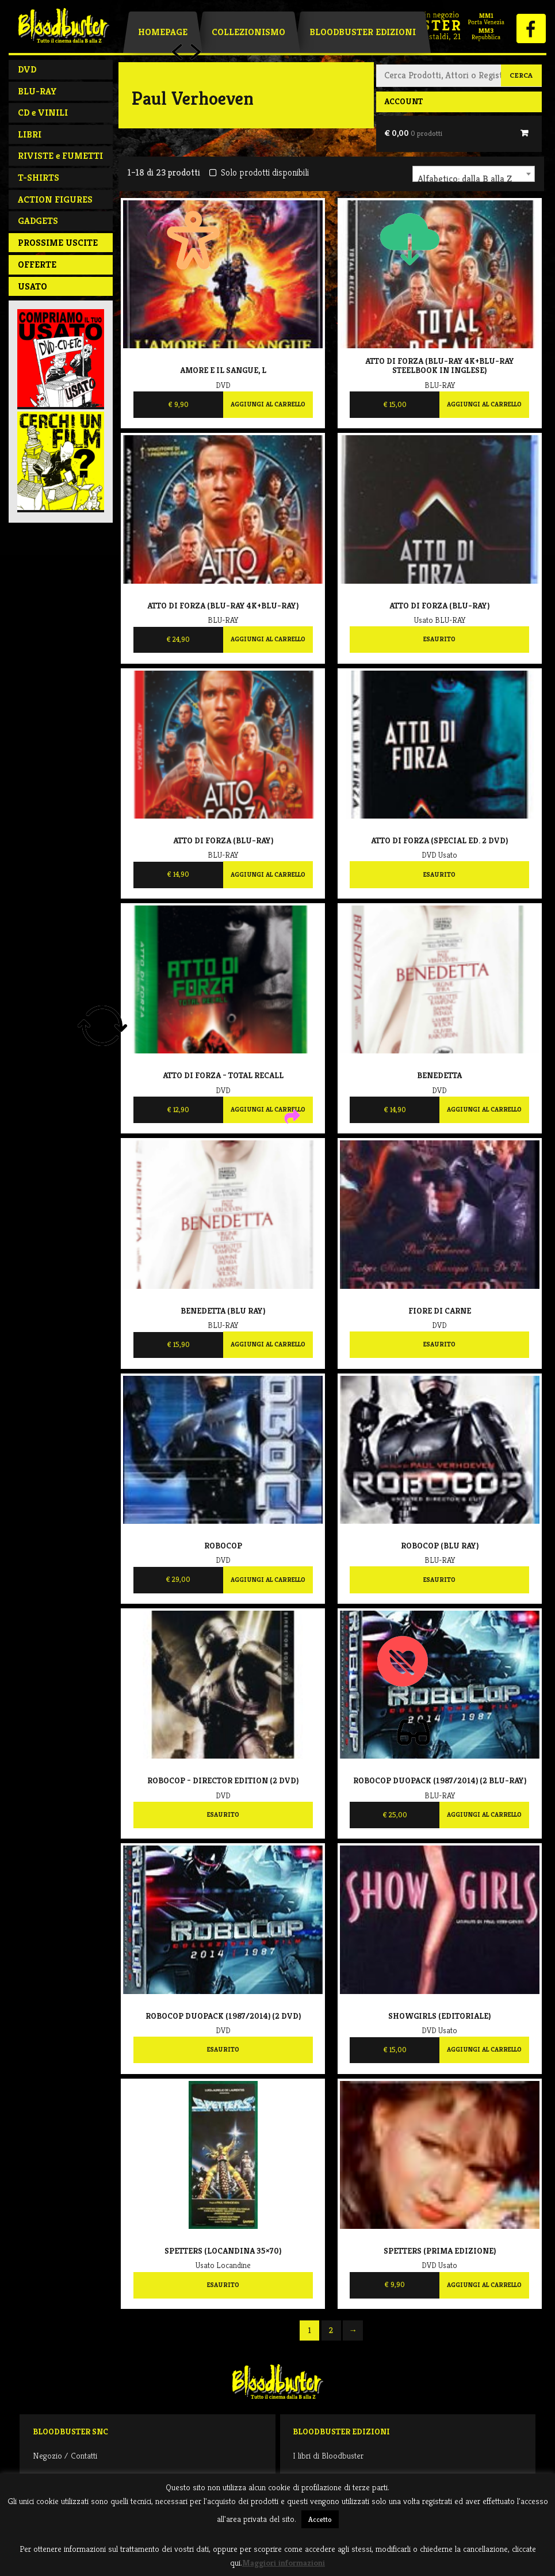 Image resolution: width=555 pixels, height=2576 pixels. Describe the element at coordinates (102, 1026) in the screenshot. I see `sync data across devices` at that location.